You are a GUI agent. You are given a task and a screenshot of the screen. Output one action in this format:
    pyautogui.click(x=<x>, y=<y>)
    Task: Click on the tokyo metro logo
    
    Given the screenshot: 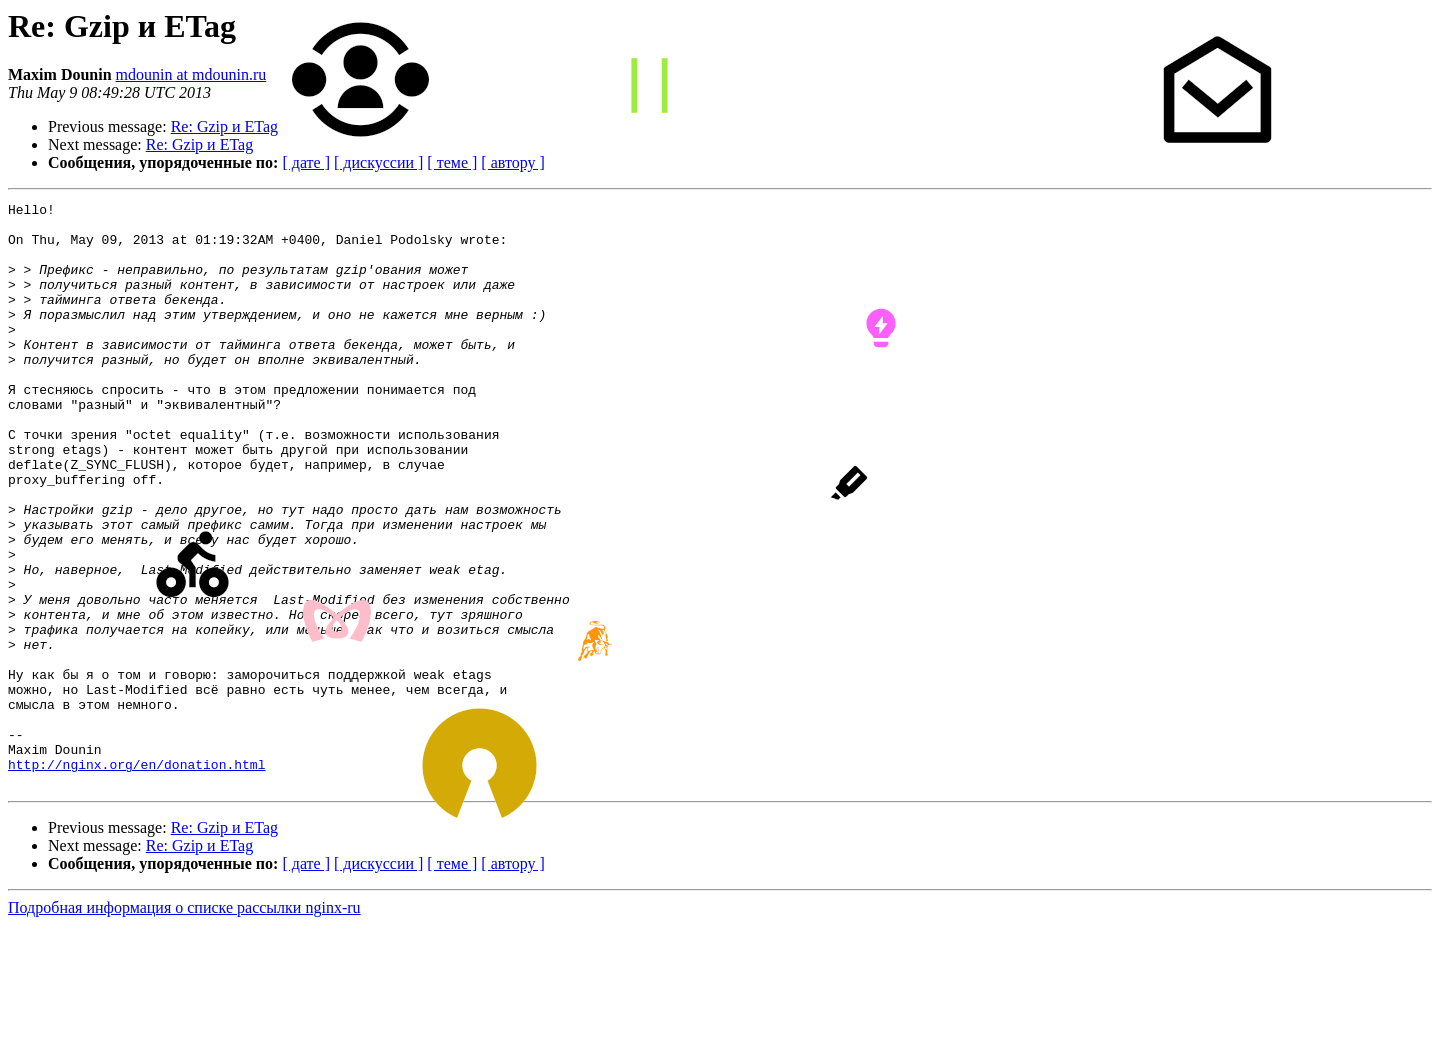 What is the action you would take?
    pyautogui.click(x=337, y=621)
    